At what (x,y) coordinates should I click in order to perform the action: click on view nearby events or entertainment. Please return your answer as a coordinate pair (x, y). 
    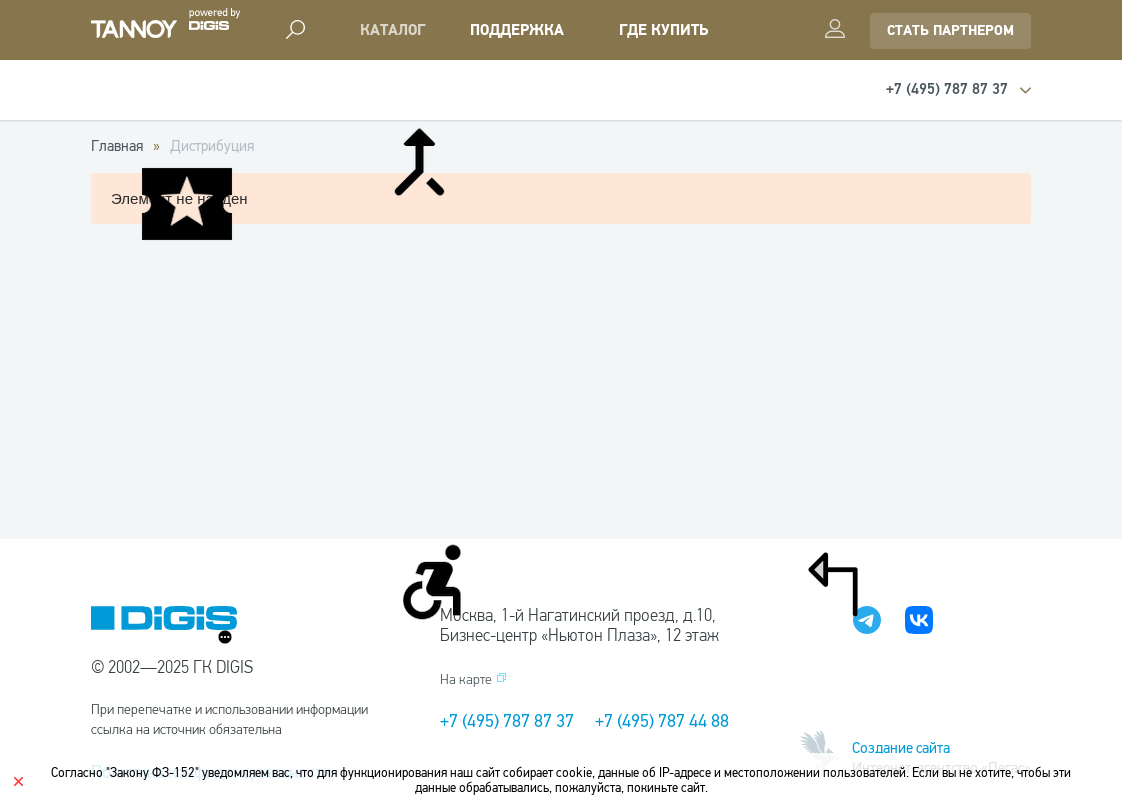
    Looking at the image, I should click on (187, 204).